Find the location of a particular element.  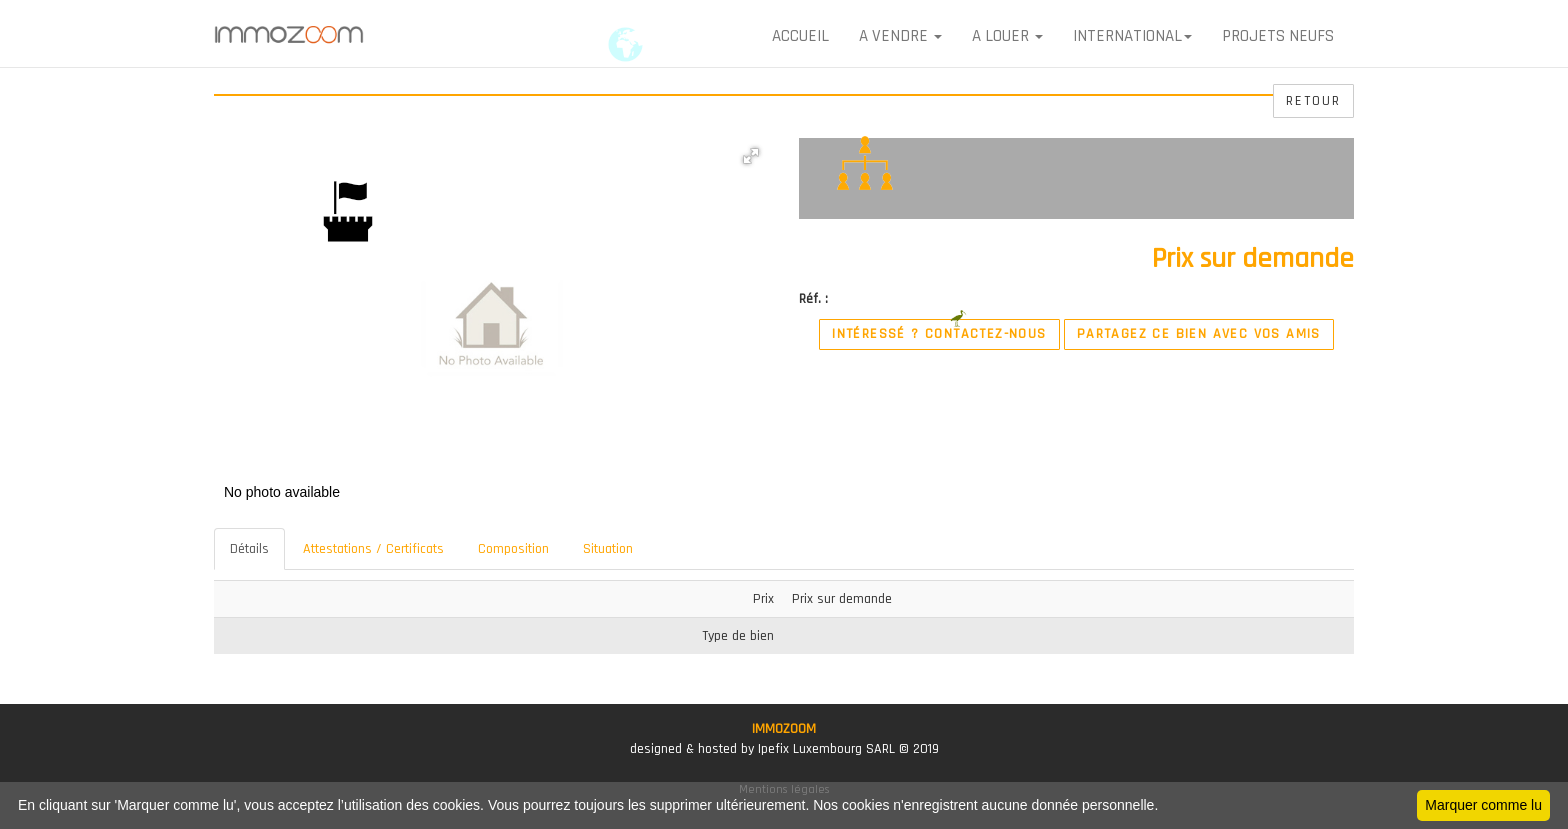

capture the flag or territory marker is located at coordinates (348, 211).